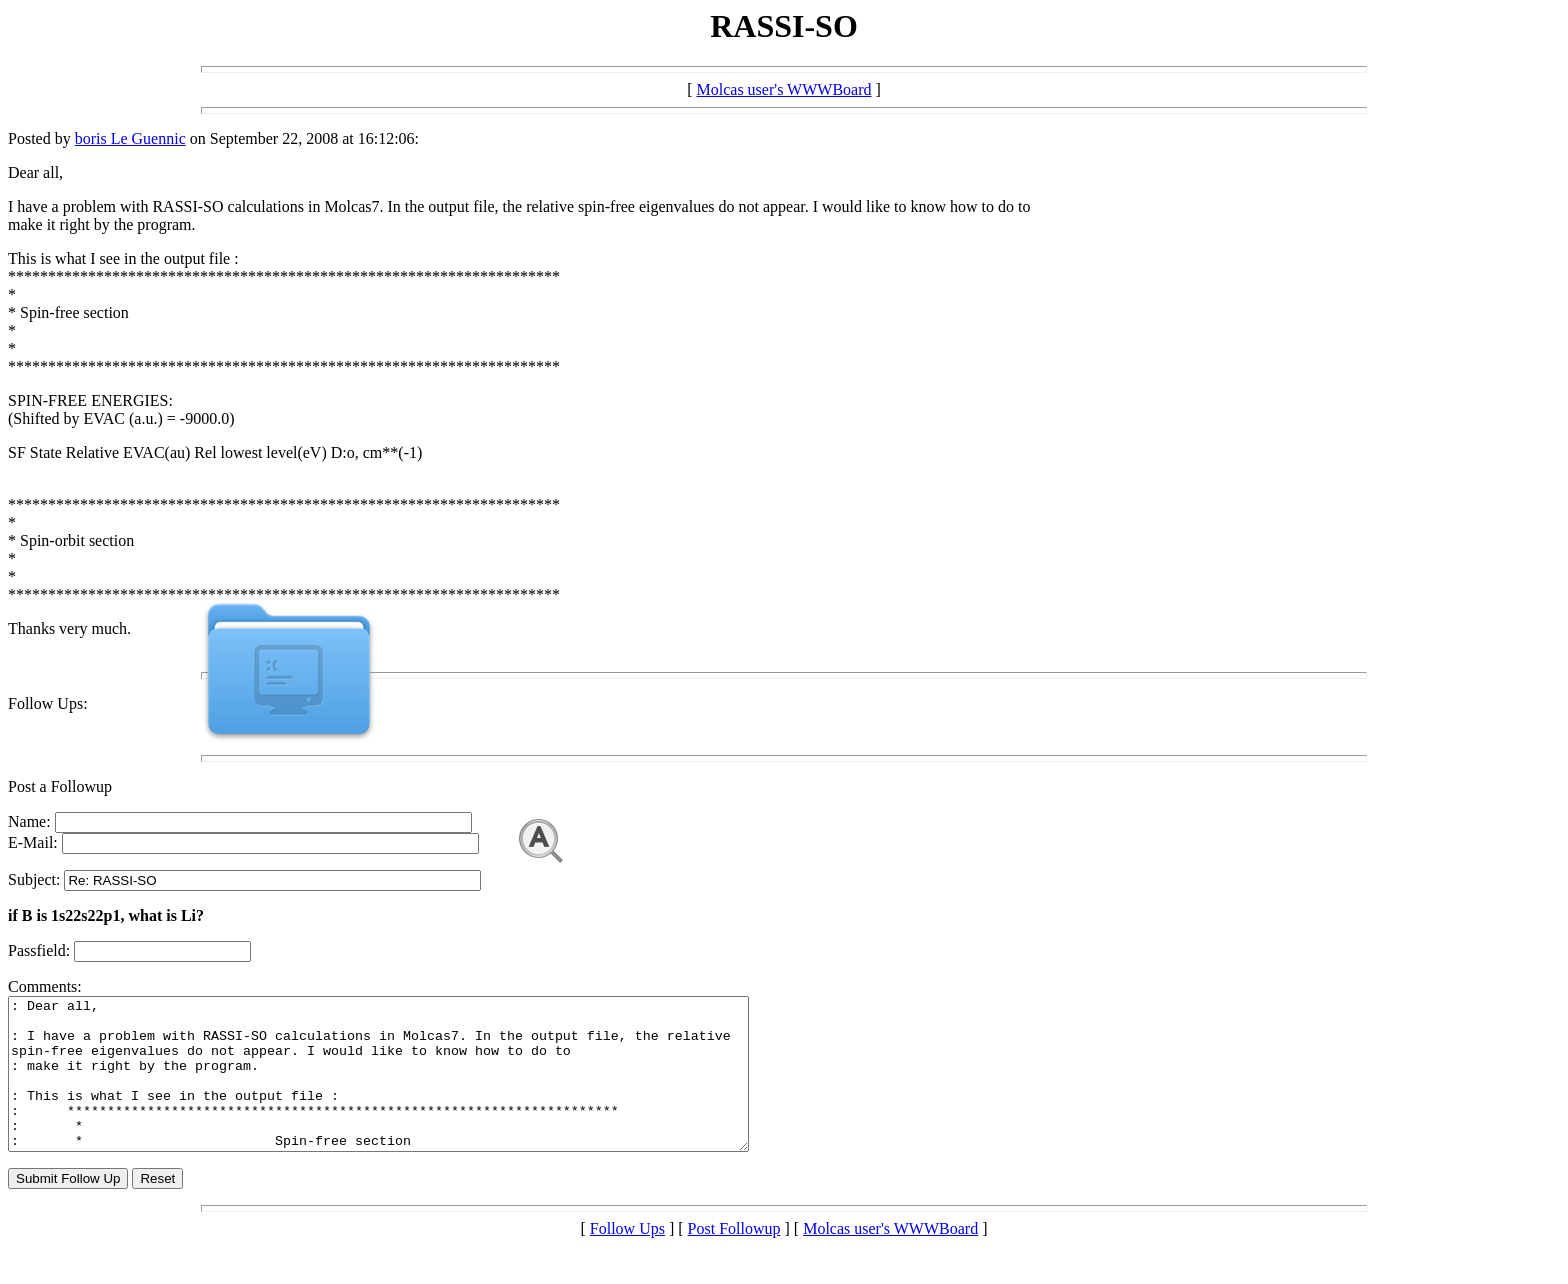 The image size is (1568, 1284). I want to click on search within the current project, so click(541, 841).